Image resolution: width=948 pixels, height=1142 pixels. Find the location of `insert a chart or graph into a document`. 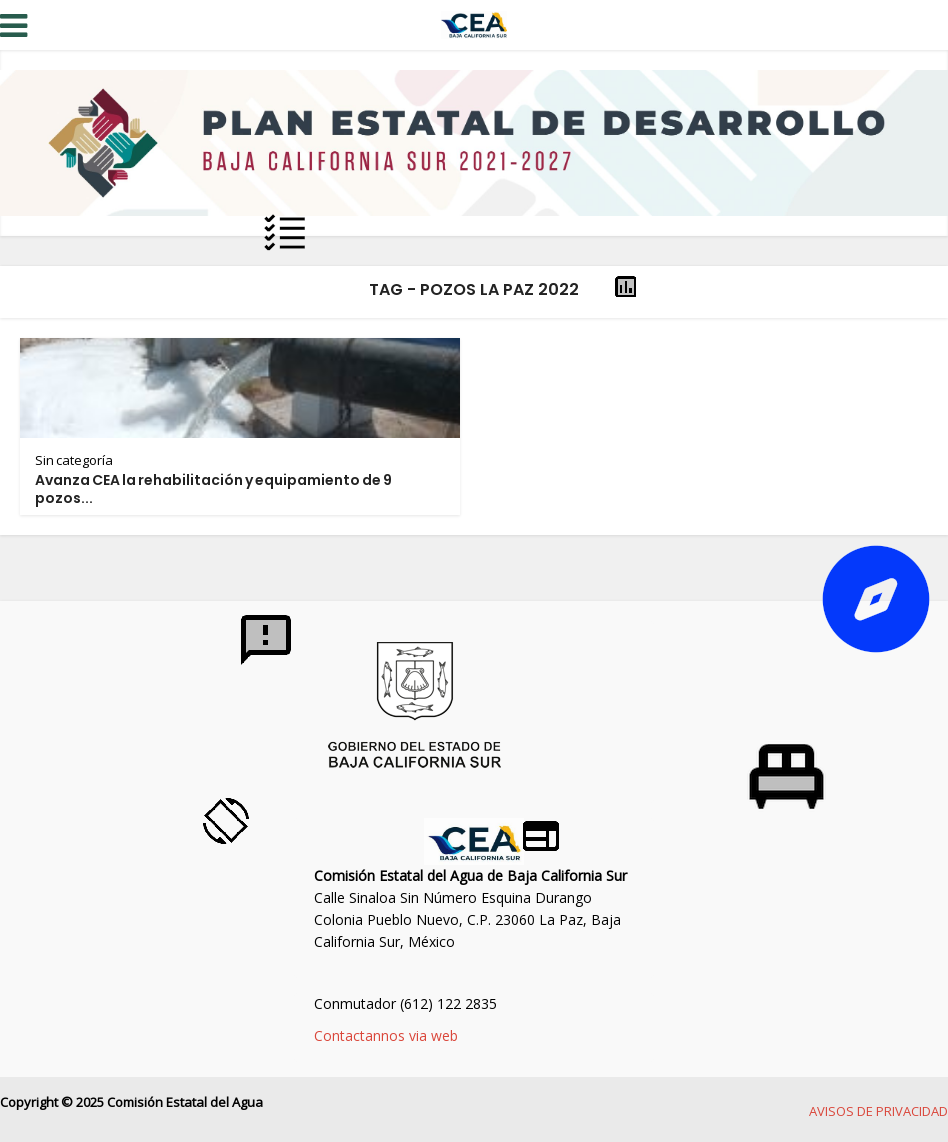

insert a chart or graph into a document is located at coordinates (626, 287).